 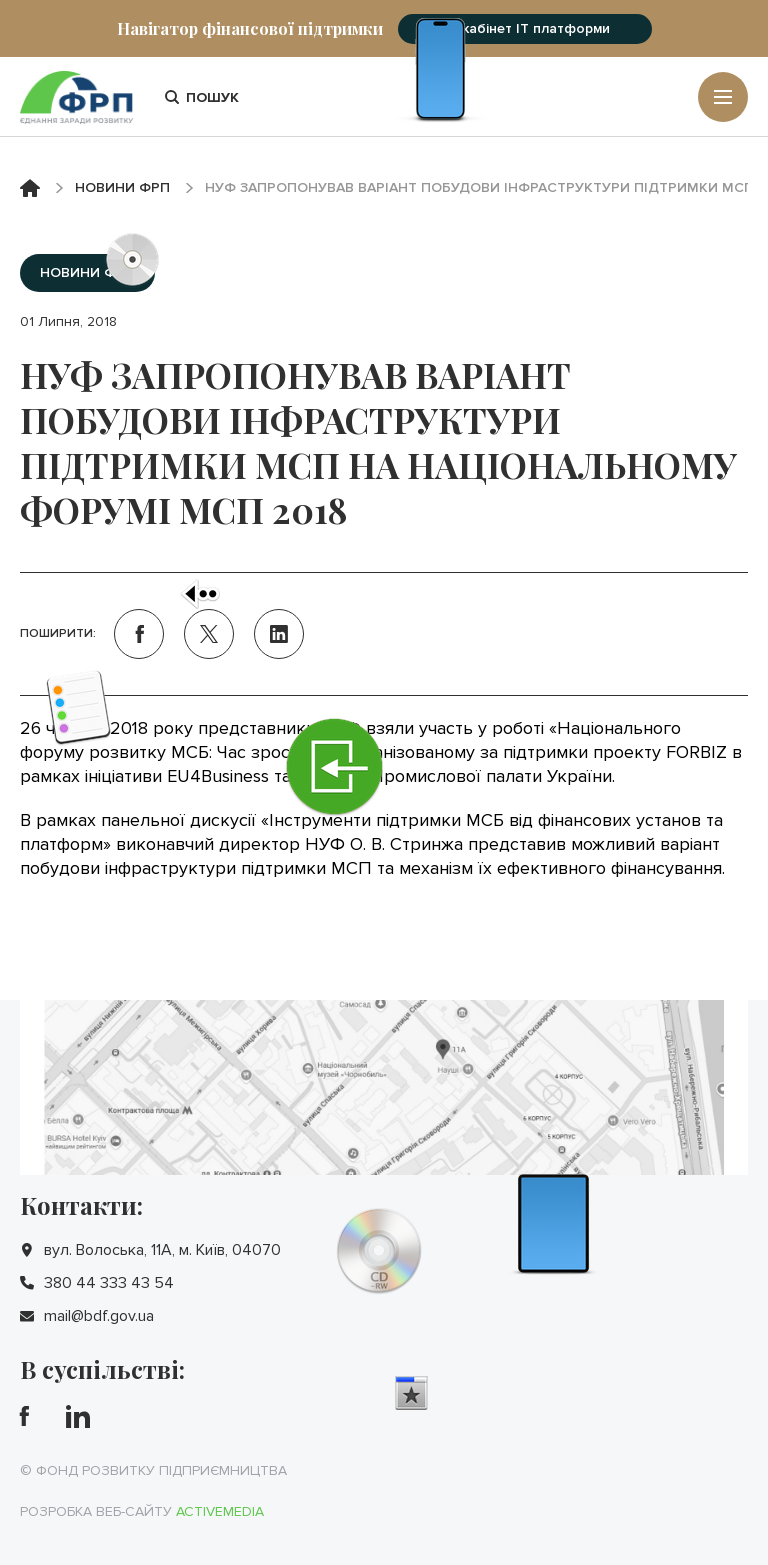 I want to click on indicates a CD-R or recordable disc media, so click(x=132, y=259).